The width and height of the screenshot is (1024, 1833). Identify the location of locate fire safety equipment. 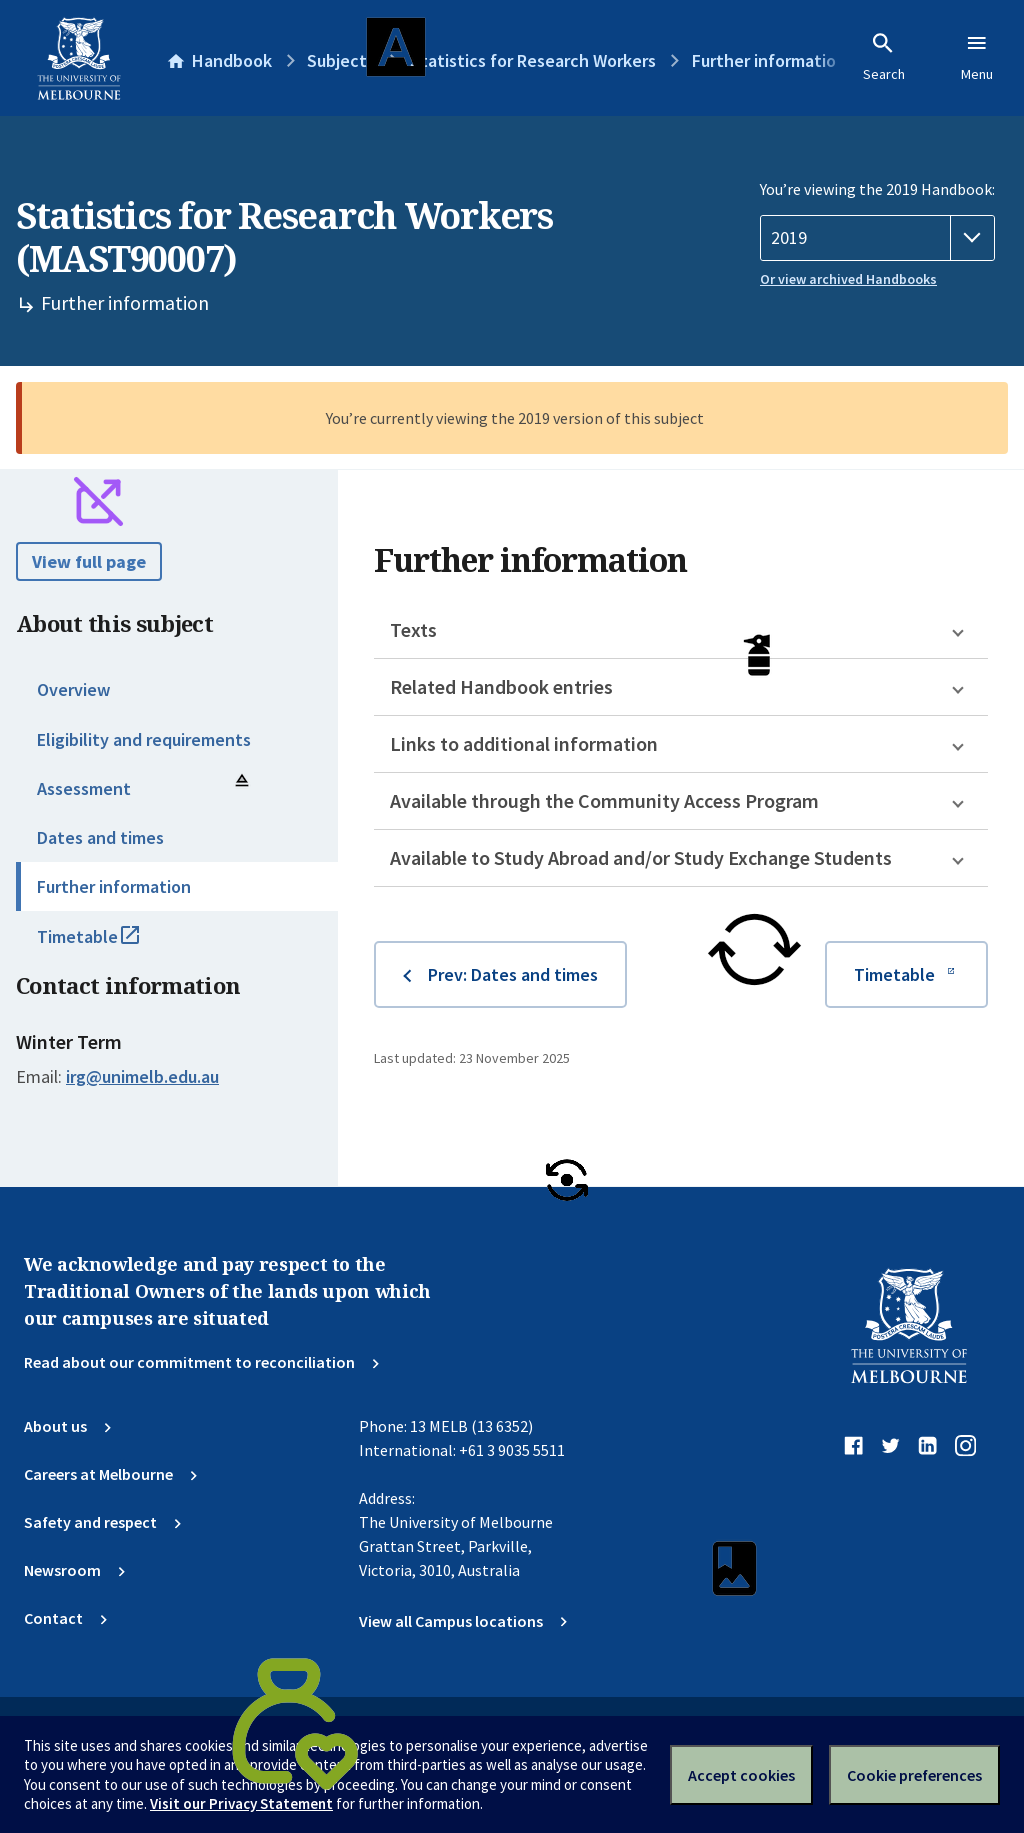
(759, 654).